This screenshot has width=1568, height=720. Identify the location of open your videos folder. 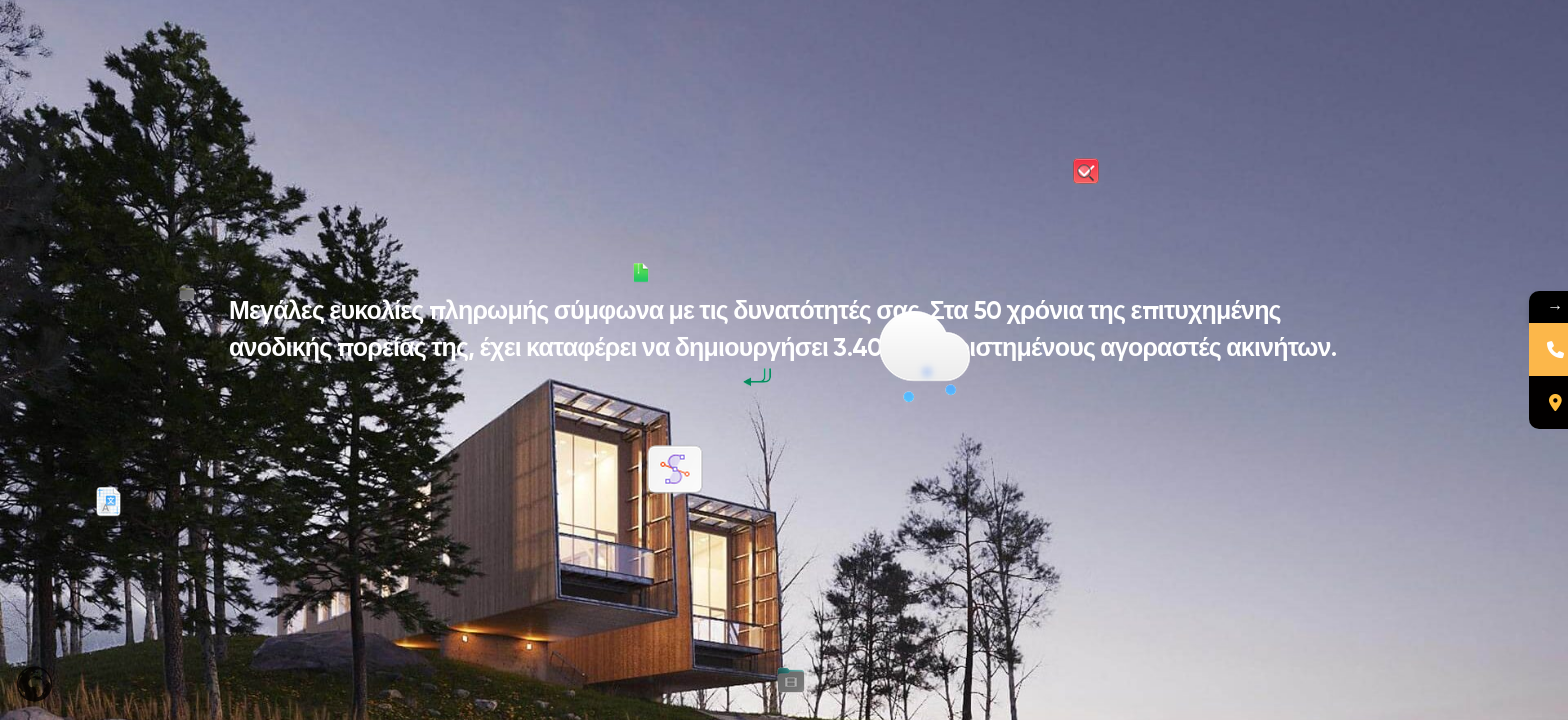
(791, 680).